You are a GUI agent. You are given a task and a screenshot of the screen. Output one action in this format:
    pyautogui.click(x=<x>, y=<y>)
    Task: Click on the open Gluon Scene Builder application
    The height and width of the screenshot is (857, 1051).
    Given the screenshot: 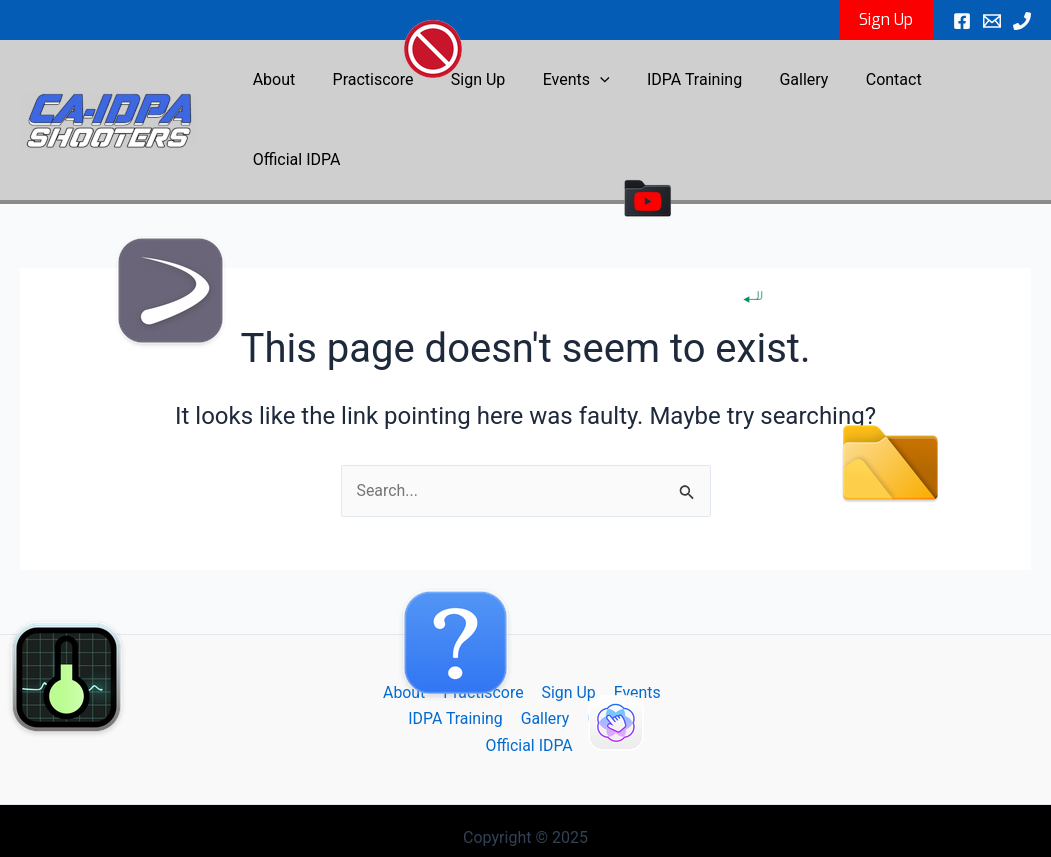 What is the action you would take?
    pyautogui.click(x=614, y=723)
    